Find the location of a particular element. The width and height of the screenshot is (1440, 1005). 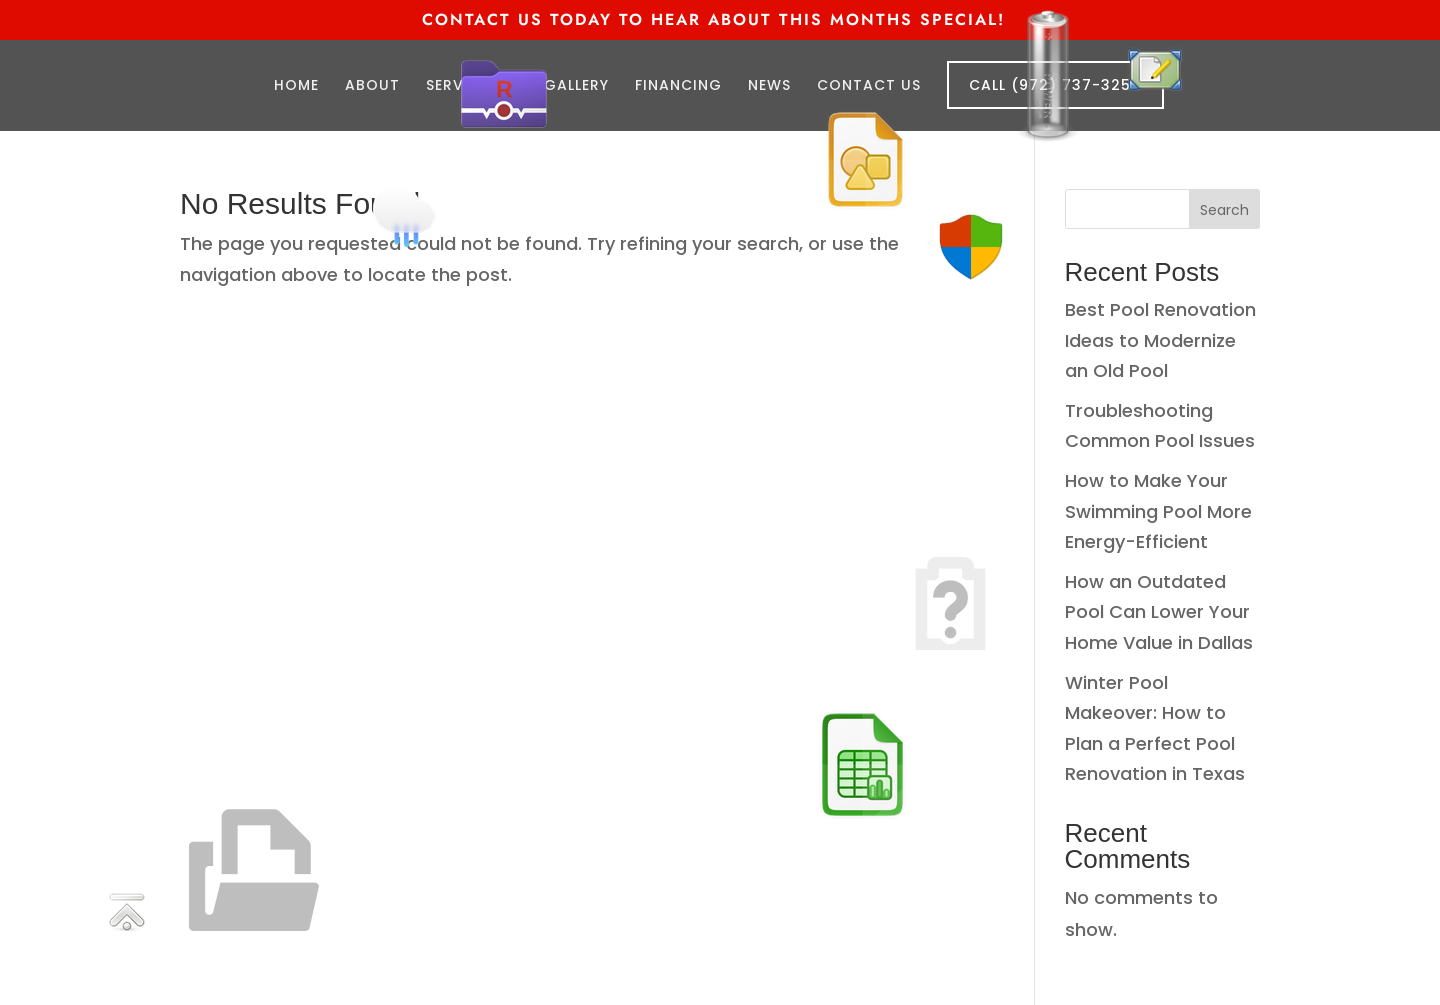

open a document from files is located at coordinates (254, 866).